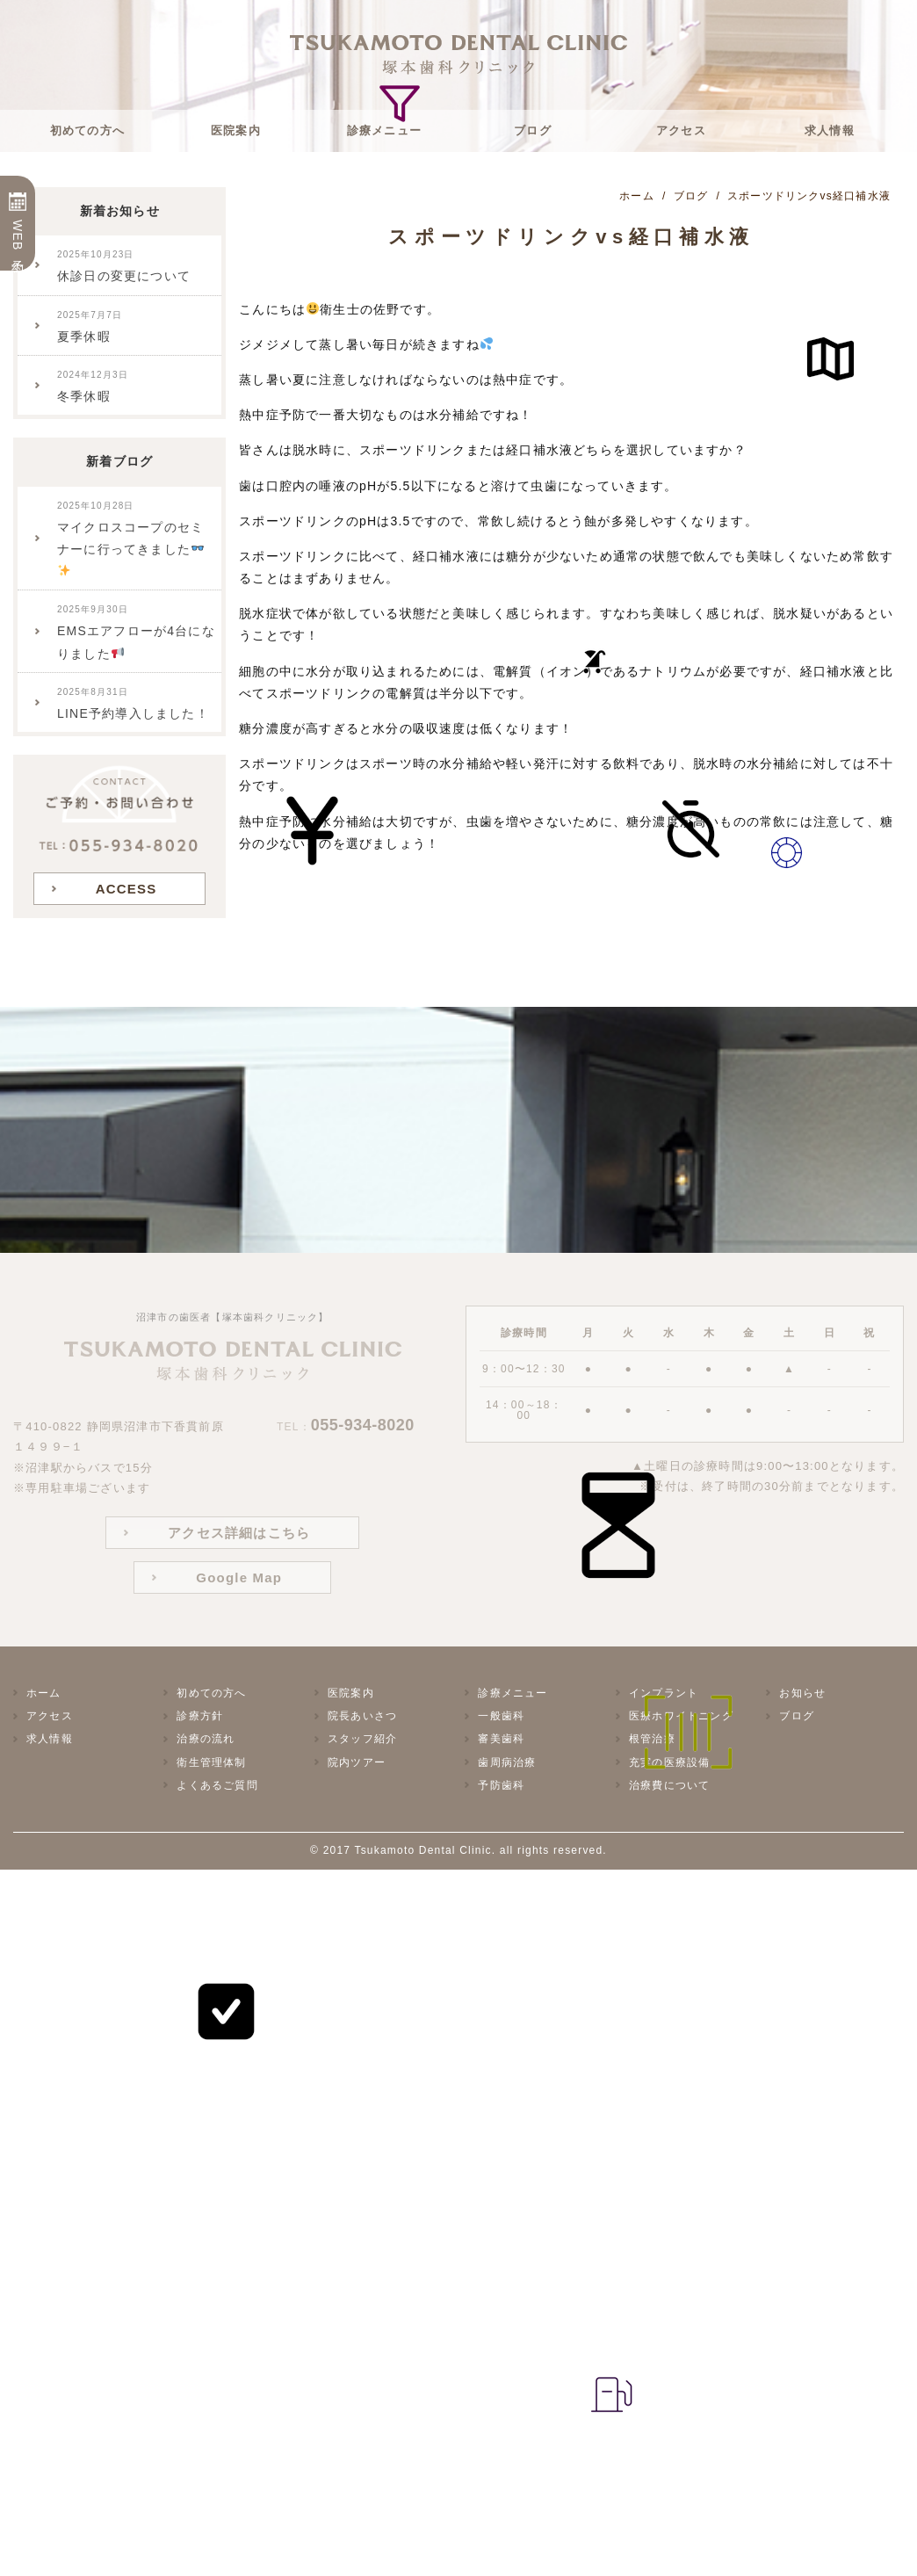 This screenshot has width=917, height=2576. I want to click on indicates chinese yuan currency, so click(312, 830).